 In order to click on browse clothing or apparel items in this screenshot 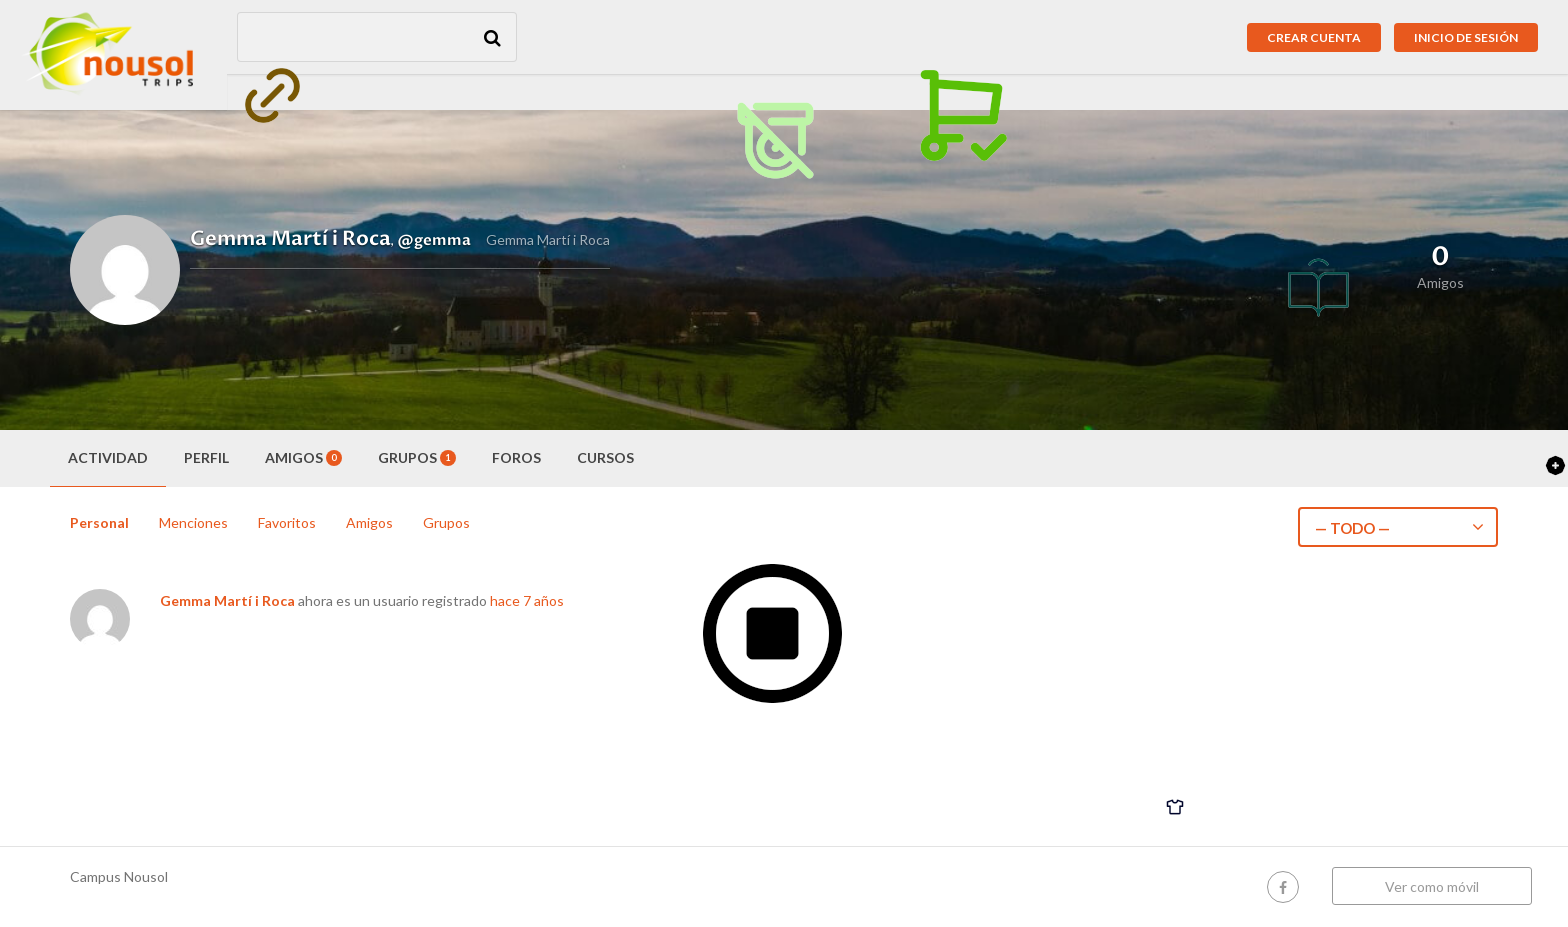, I will do `click(1175, 807)`.